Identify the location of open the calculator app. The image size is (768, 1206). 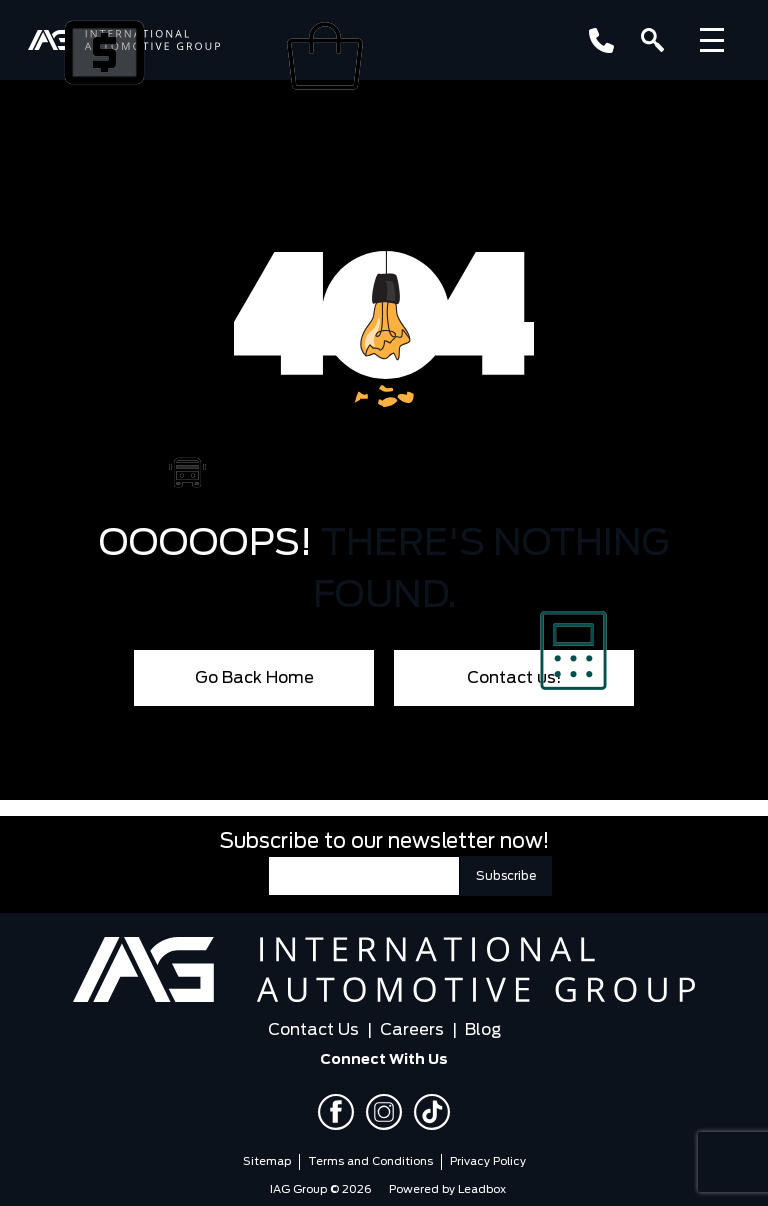
(573, 650).